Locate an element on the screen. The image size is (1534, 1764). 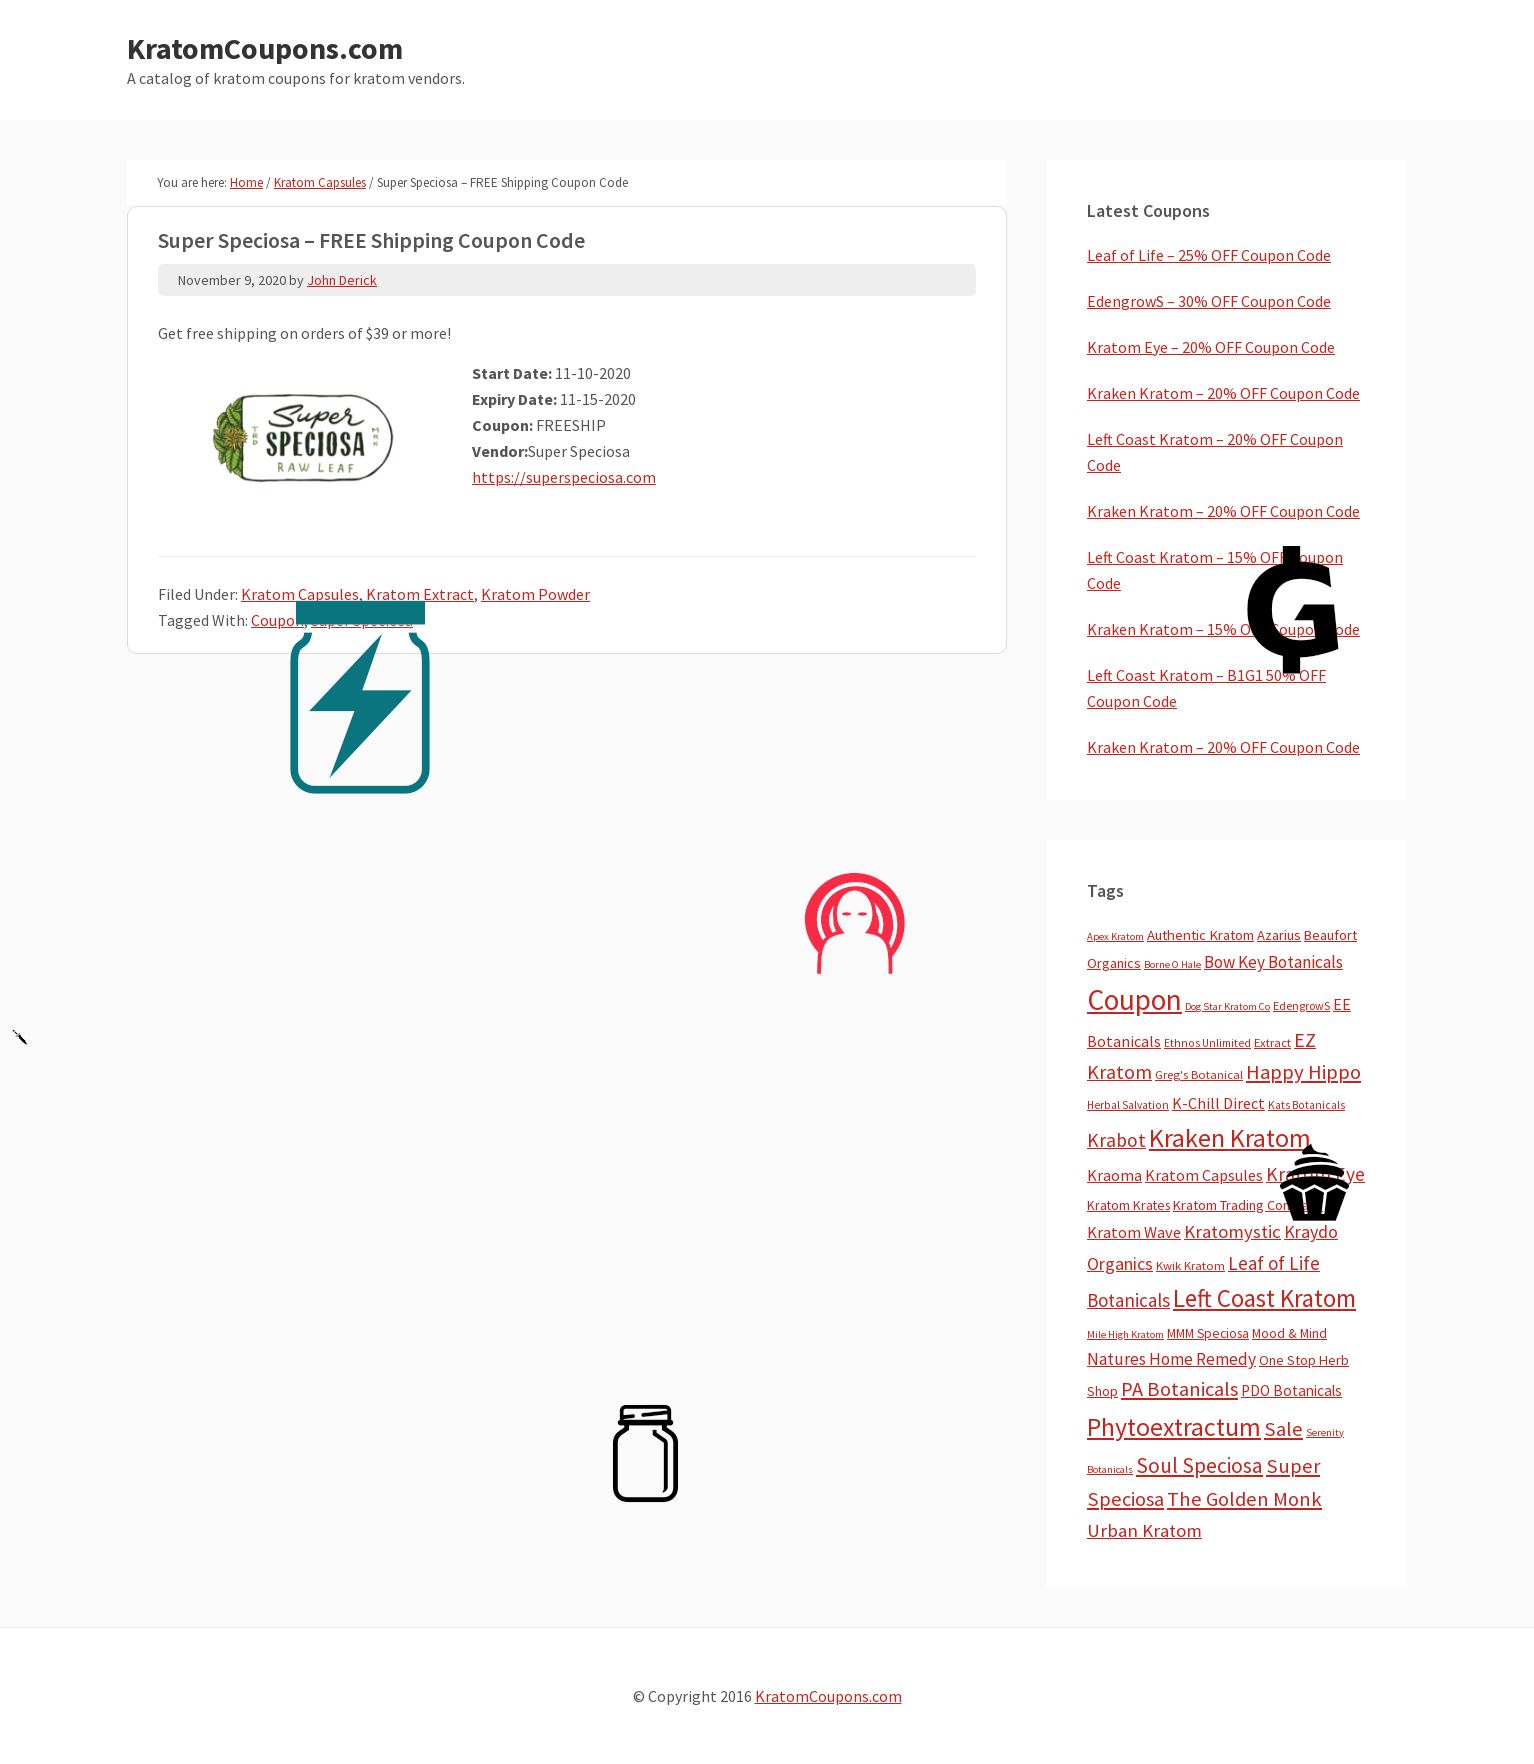
access bakery or dessert options is located at coordinates (1314, 1180).